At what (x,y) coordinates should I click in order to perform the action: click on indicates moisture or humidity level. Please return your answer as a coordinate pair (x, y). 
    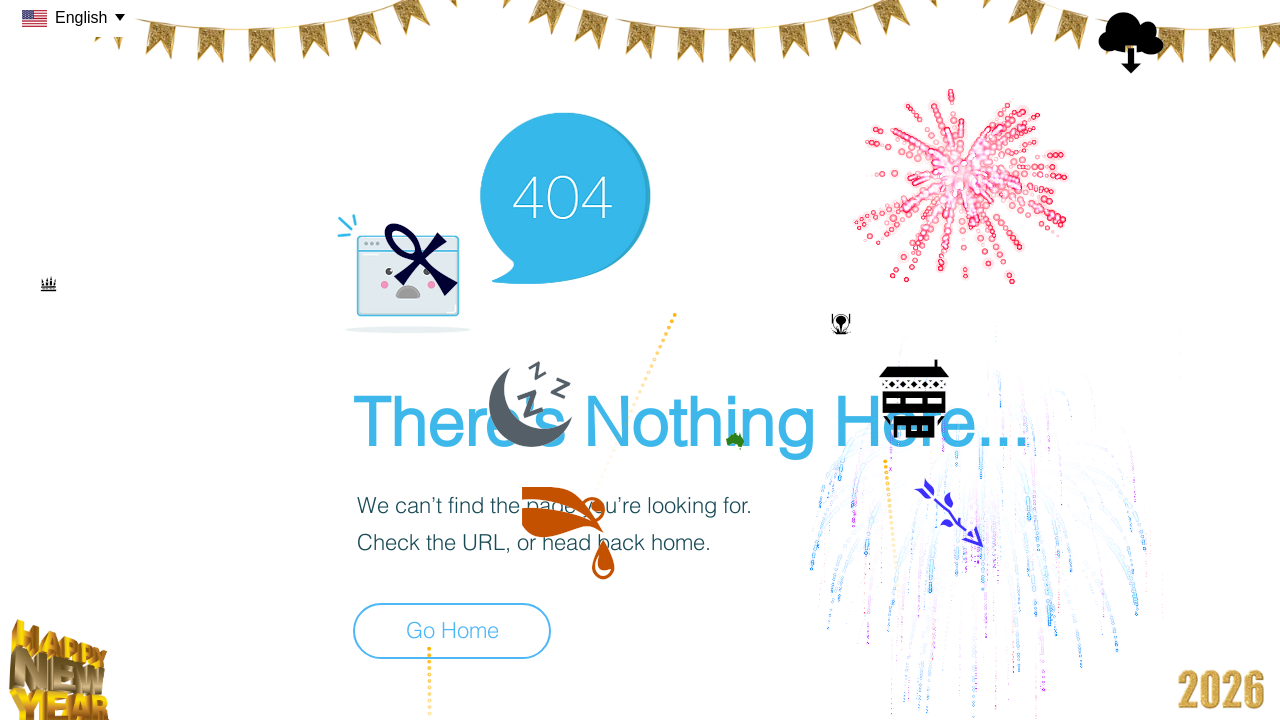
    Looking at the image, I should click on (568, 533).